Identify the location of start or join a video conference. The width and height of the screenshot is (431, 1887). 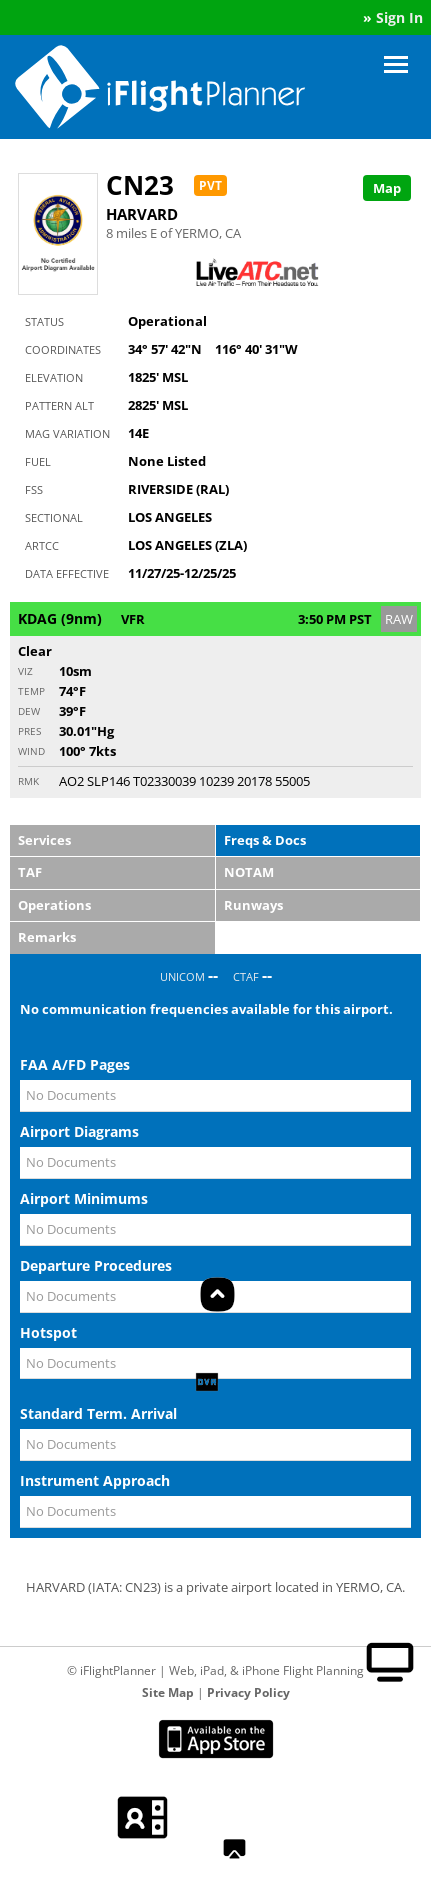
(142, 1817).